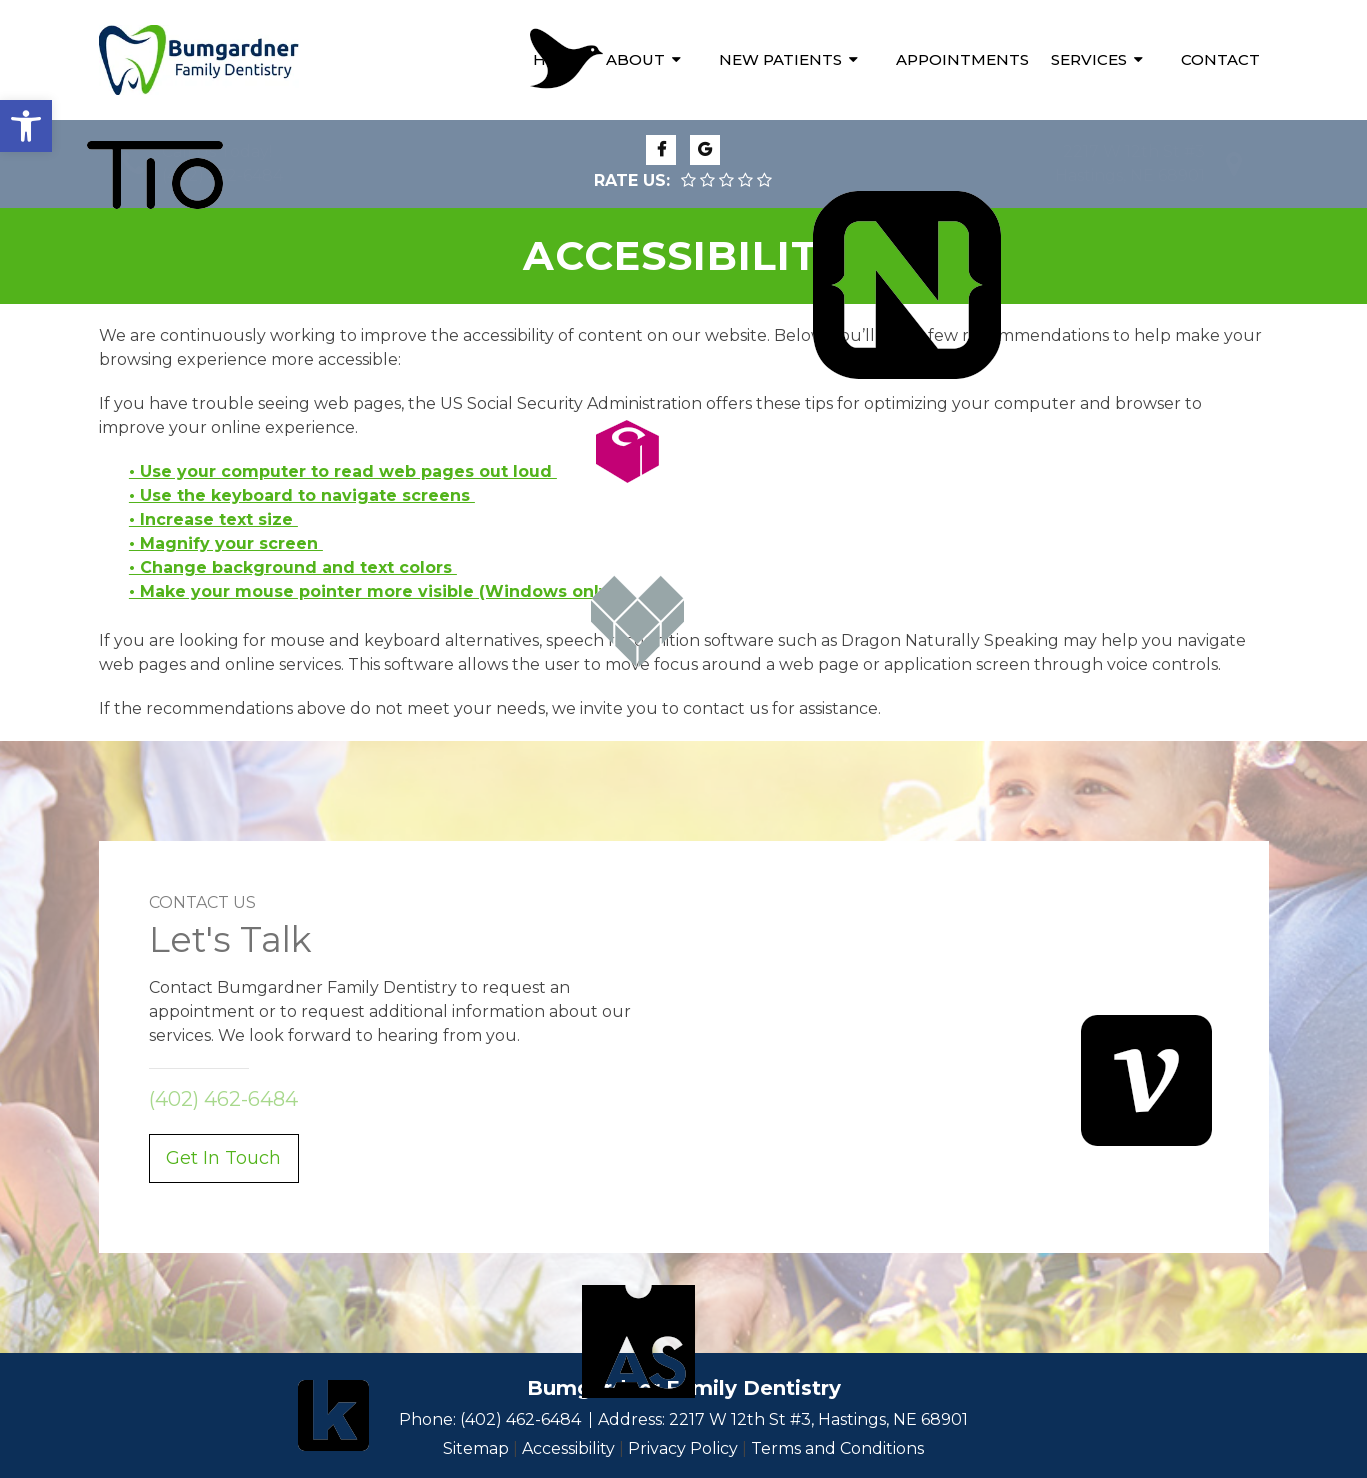  Describe the element at coordinates (627, 451) in the screenshot. I see `conan c/c++ package manager logo` at that location.